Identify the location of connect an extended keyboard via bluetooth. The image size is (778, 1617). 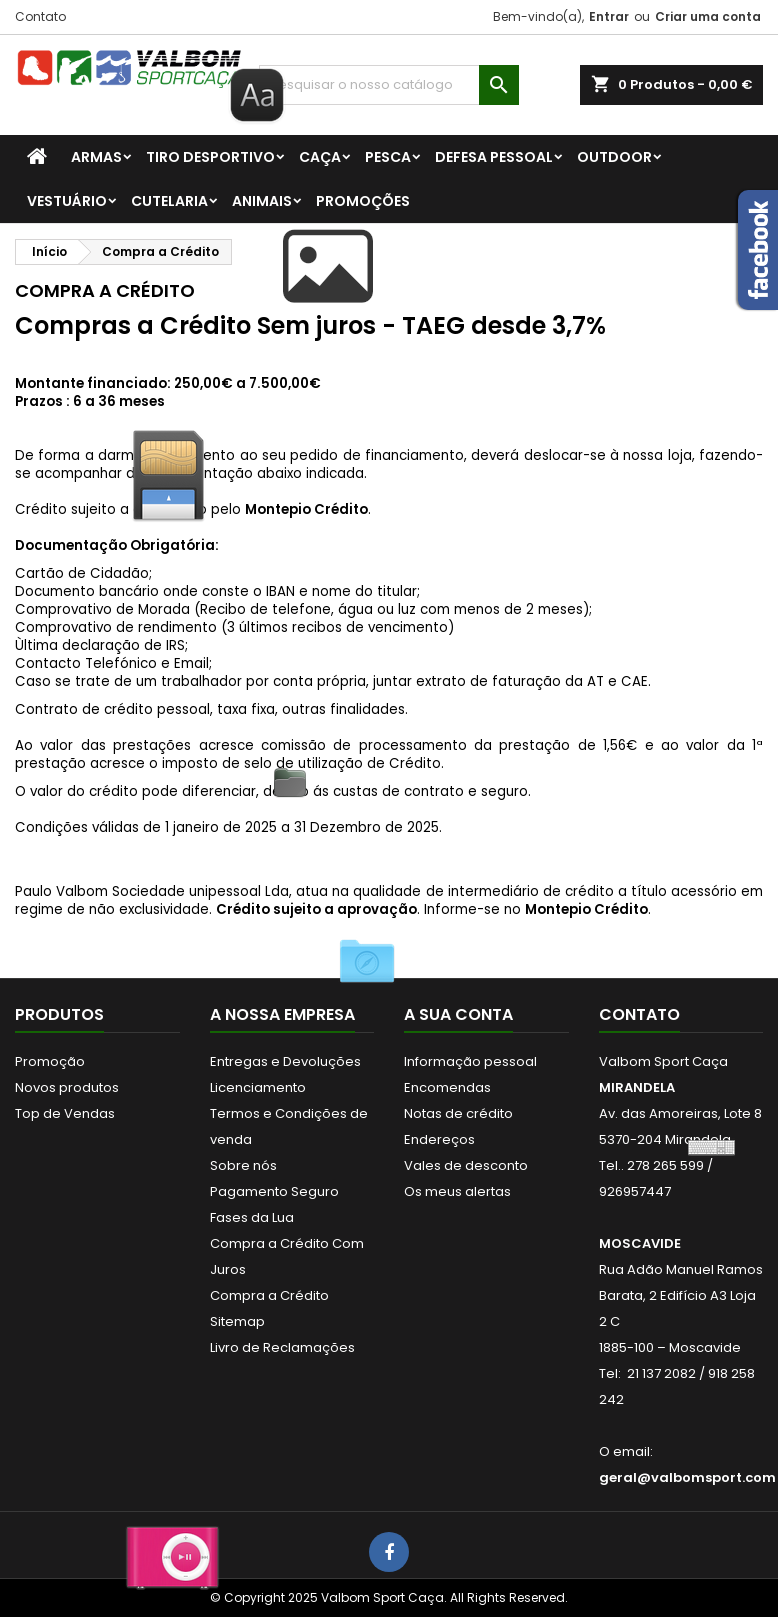
(711, 1147).